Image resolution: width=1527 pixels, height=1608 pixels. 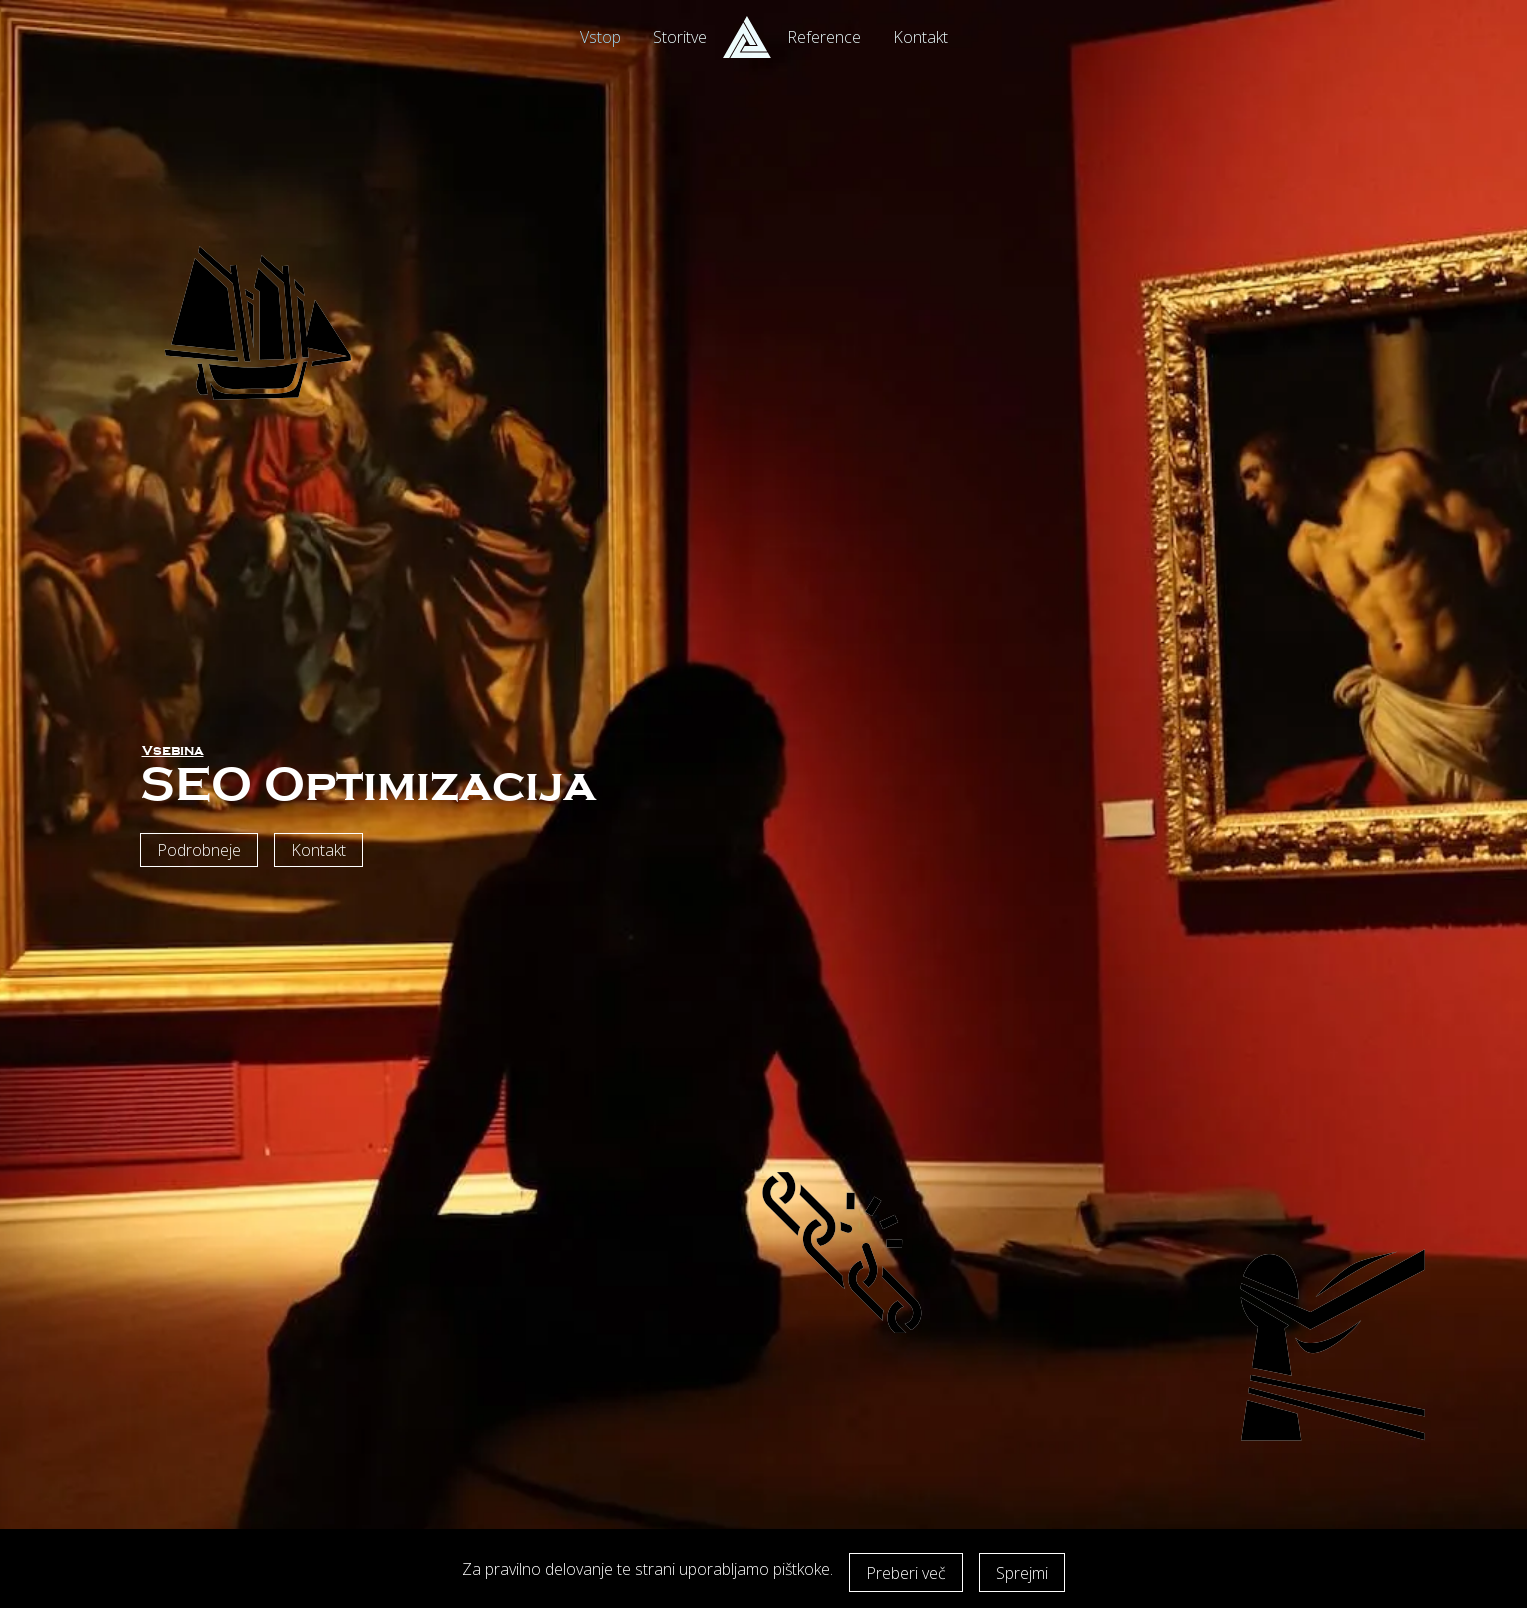 I want to click on disconnect or unlink accounts, so click(x=841, y=1252).